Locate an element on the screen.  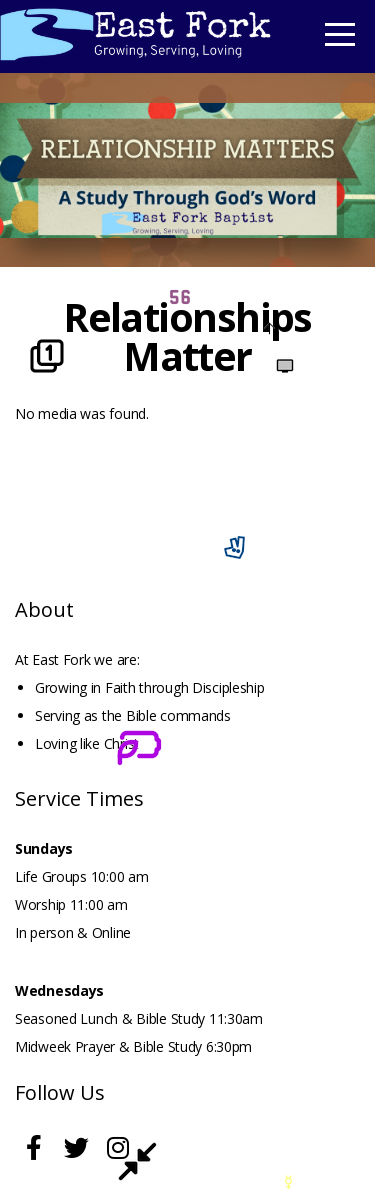
enable battery saver or eco mode is located at coordinates (140, 744).